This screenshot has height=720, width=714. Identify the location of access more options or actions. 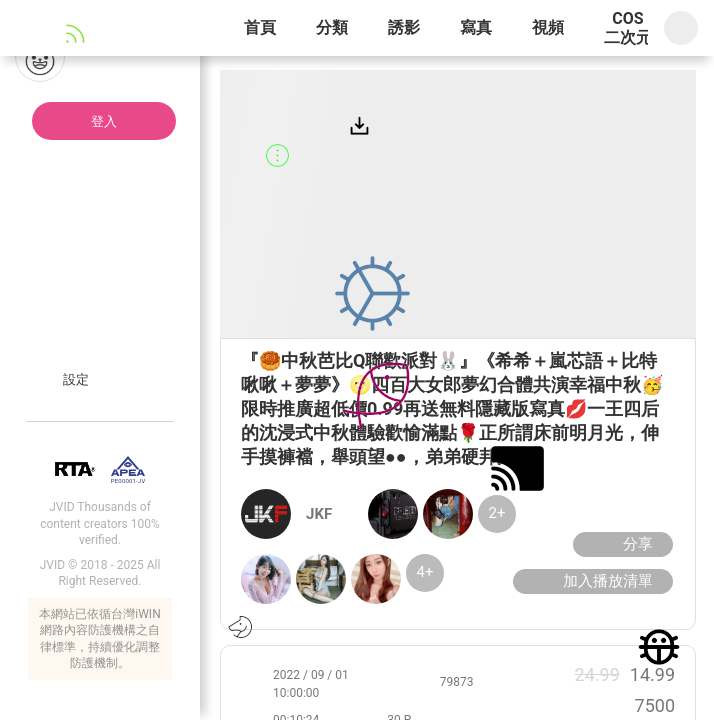
(277, 155).